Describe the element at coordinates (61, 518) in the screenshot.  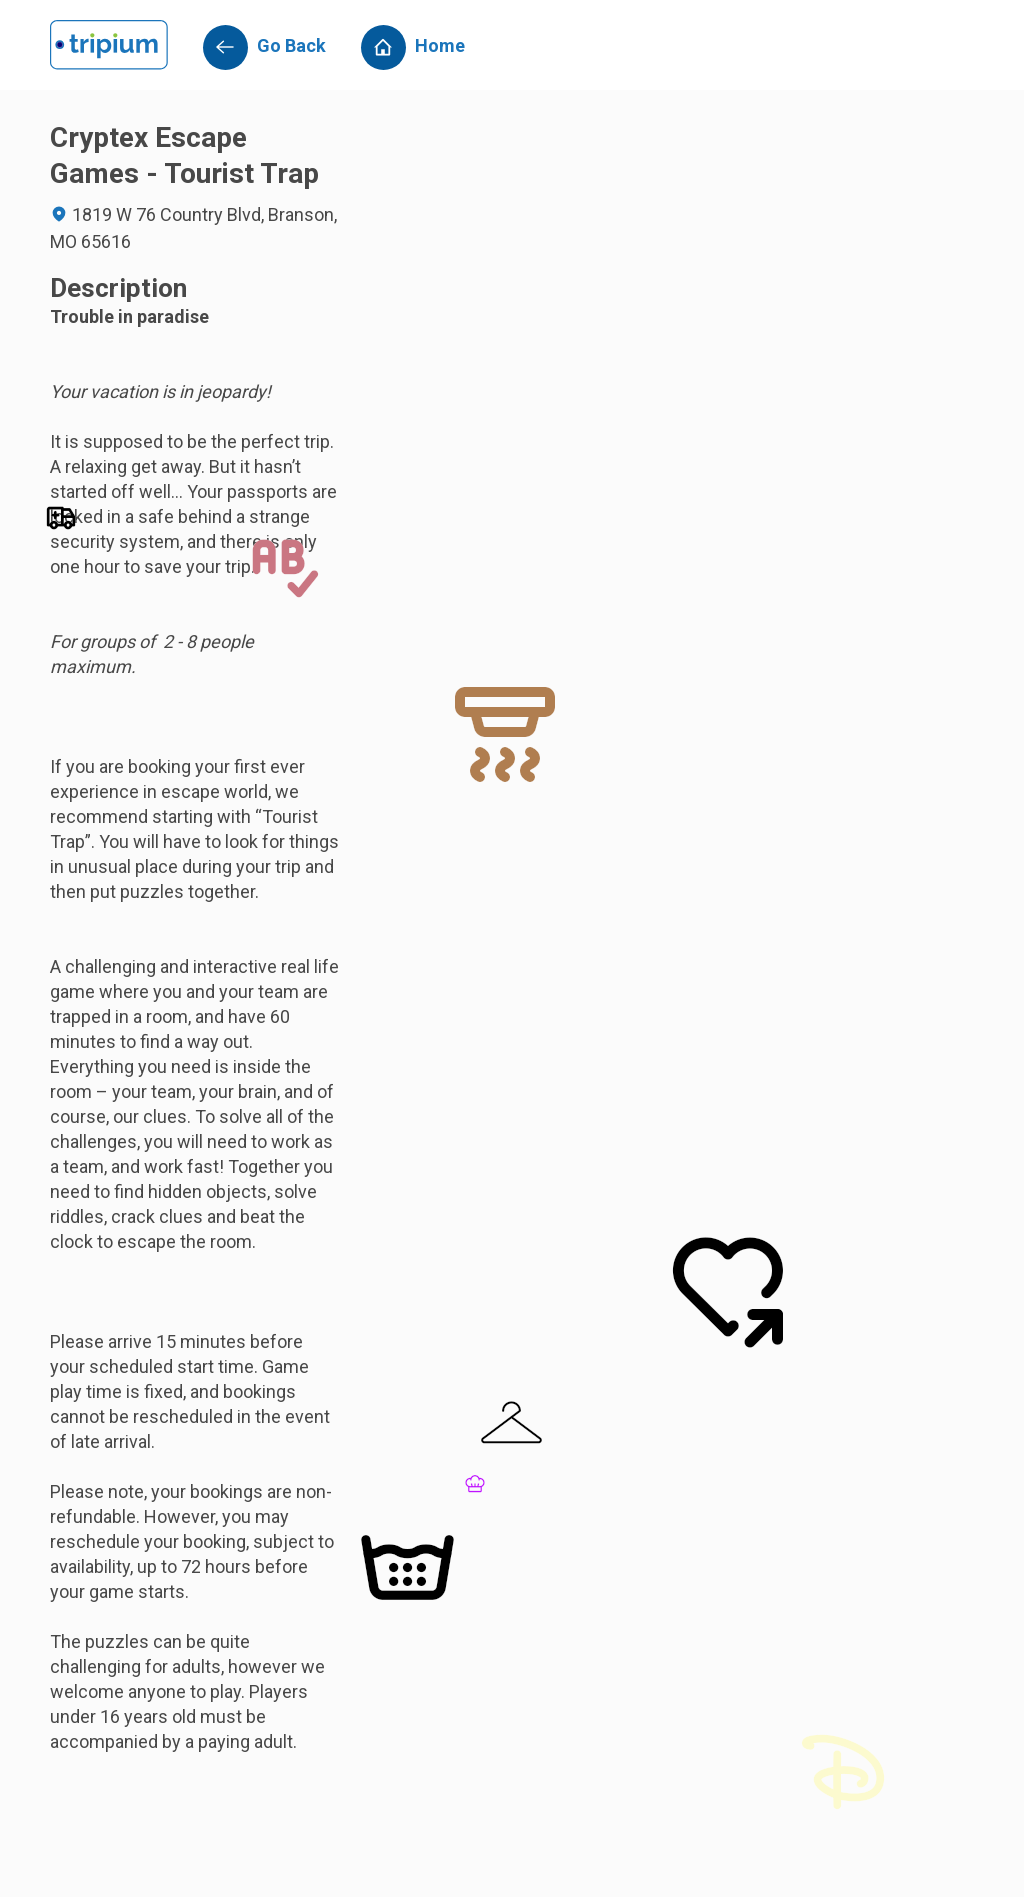
I see `request emergency medical services` at that location.